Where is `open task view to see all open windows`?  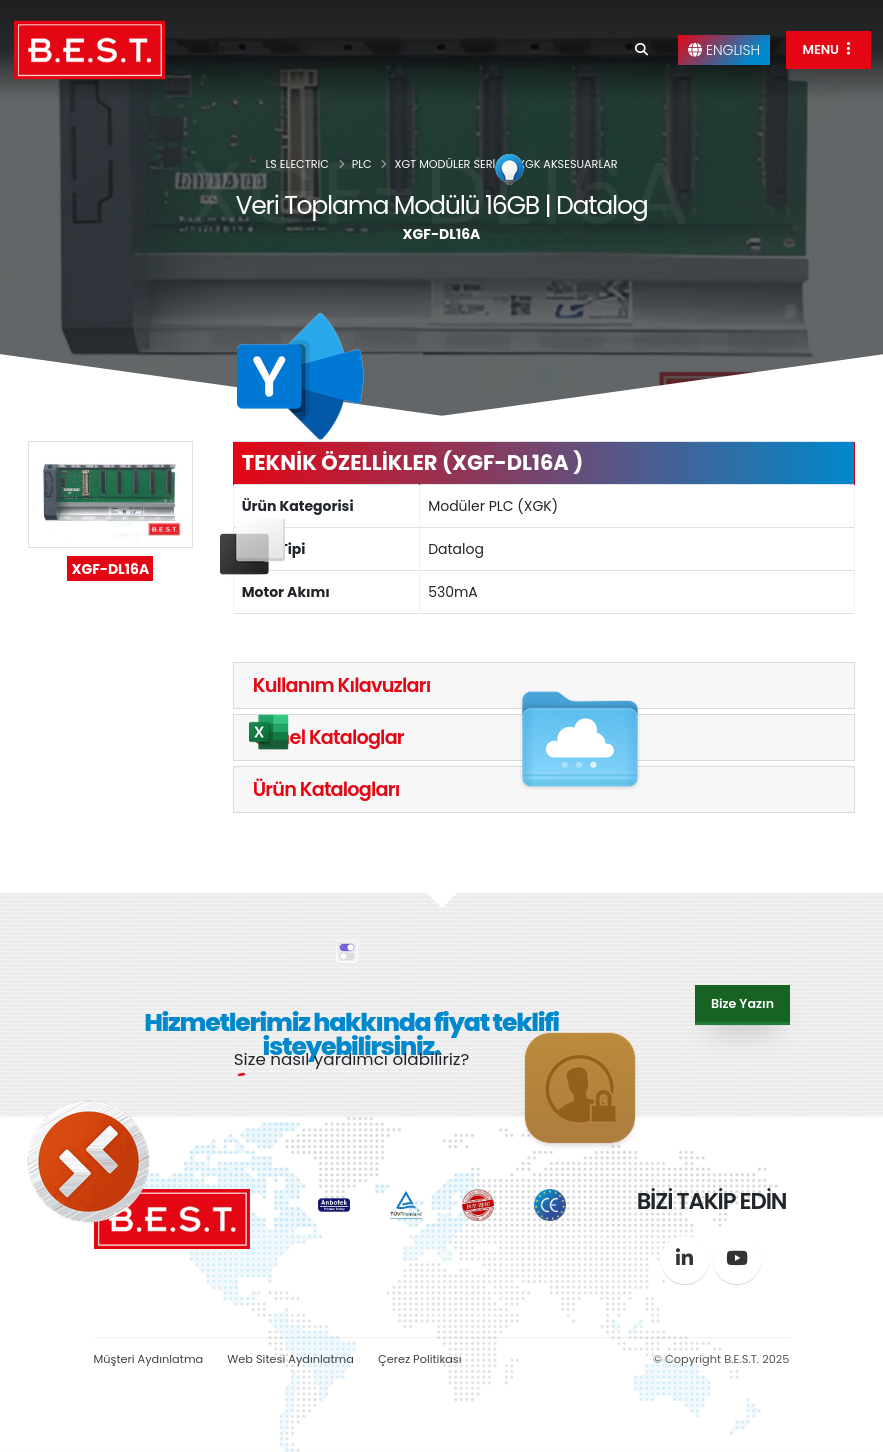
open task view to see all open windows is located at coordinates (252, 547).